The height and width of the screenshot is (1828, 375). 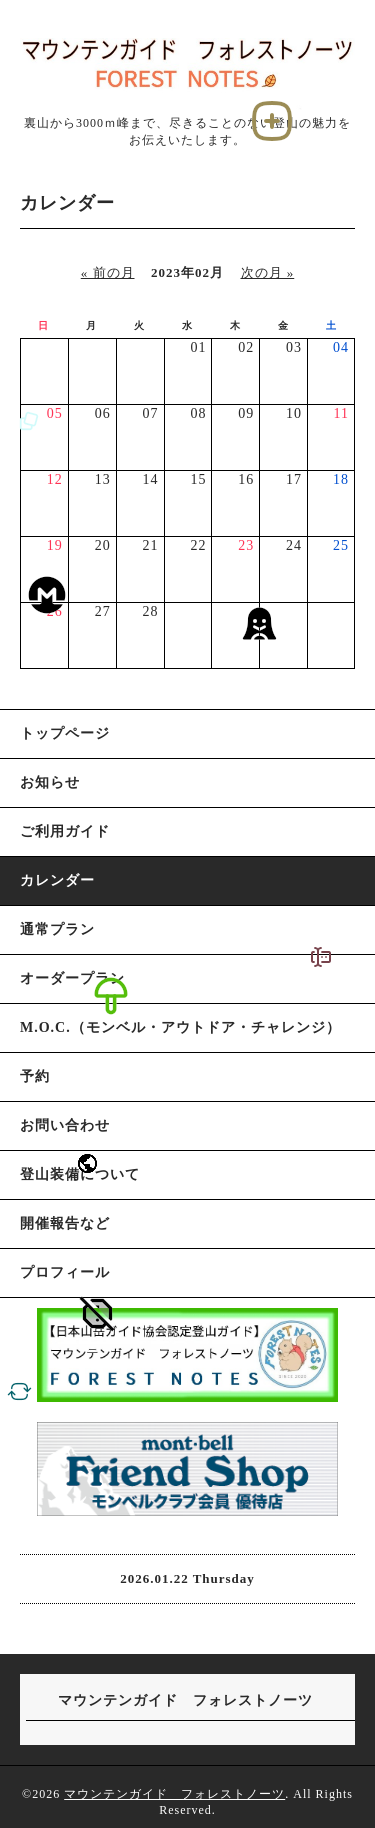 What do you see at coordinates (87, 1163) in the screenshot?
I see `switch to public visibility` at bounding box center [87, 1163].